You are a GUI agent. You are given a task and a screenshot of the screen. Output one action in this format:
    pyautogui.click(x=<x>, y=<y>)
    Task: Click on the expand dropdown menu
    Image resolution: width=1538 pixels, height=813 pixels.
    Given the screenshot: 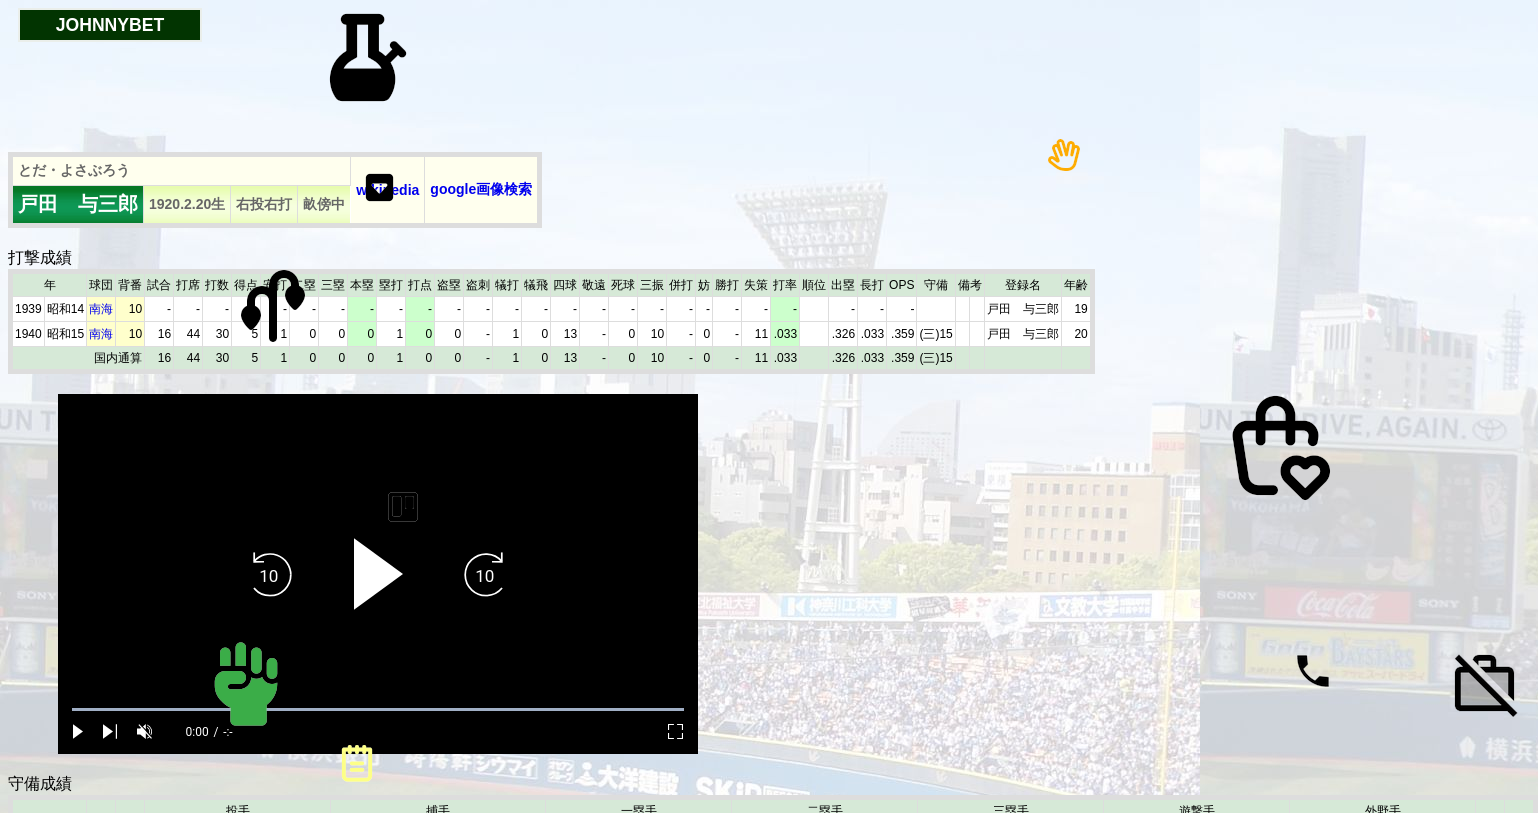 What is the action you would take?
    pyautogui.click(x=379, y=187)
    